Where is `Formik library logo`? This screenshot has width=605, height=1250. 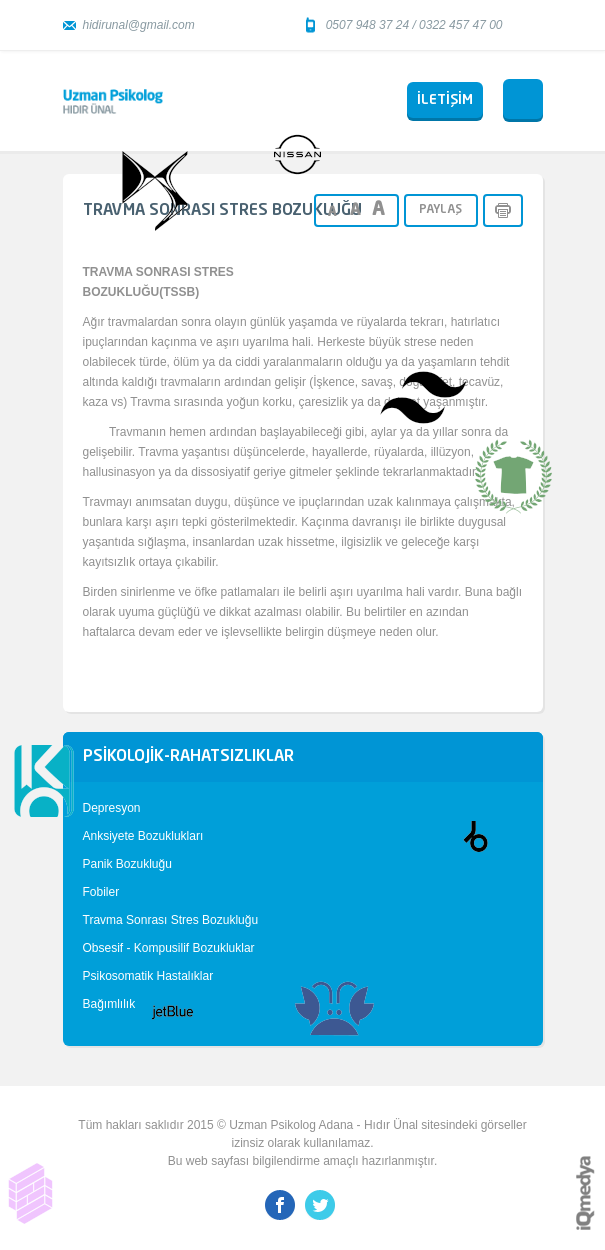 Formik library logo is located at coordinates (30, 1193).